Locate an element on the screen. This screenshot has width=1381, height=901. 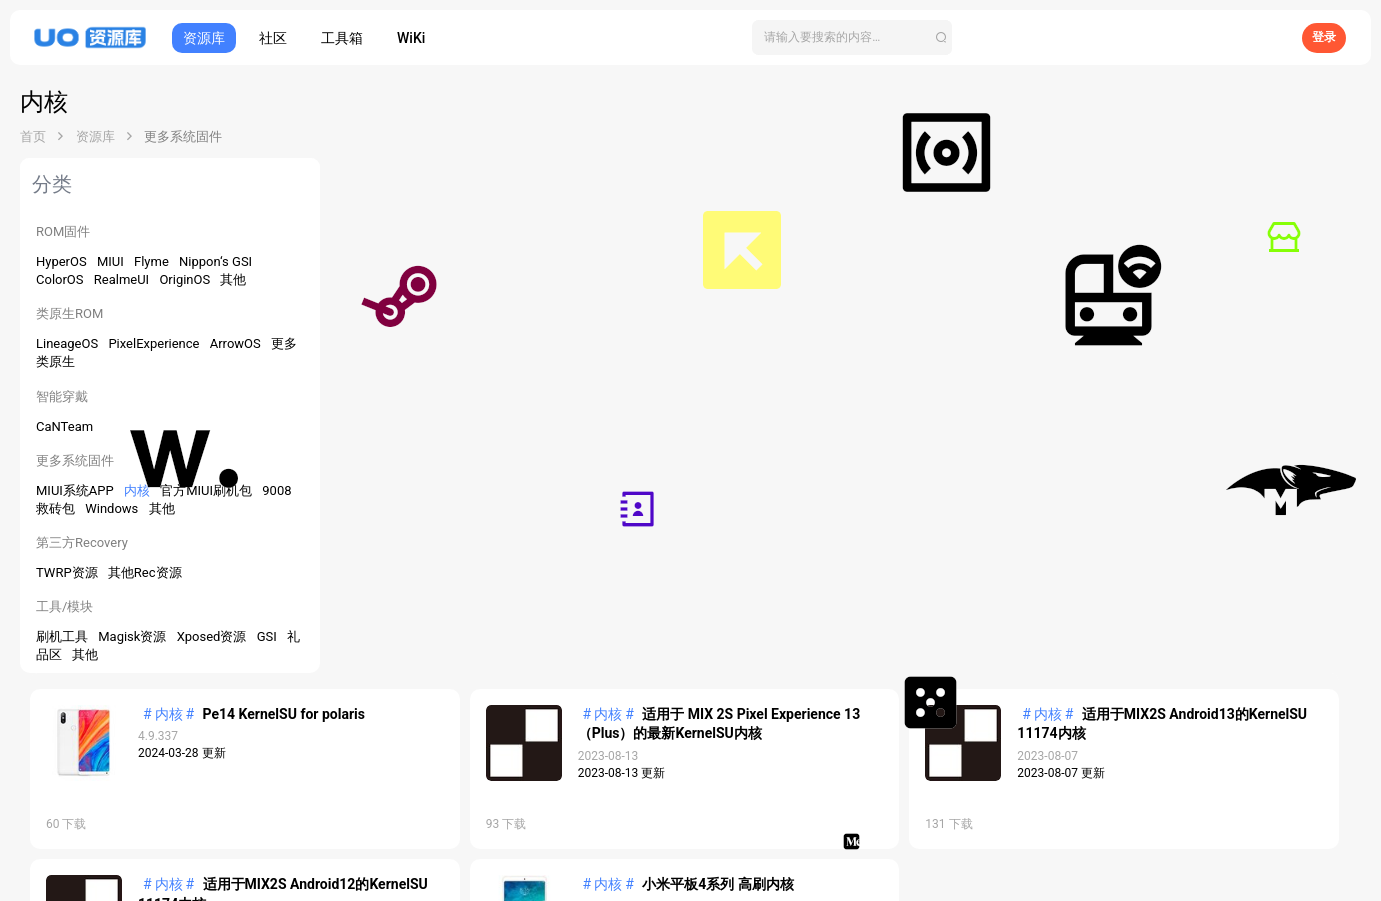
open your contacts book is located at coordinates (638, 509).